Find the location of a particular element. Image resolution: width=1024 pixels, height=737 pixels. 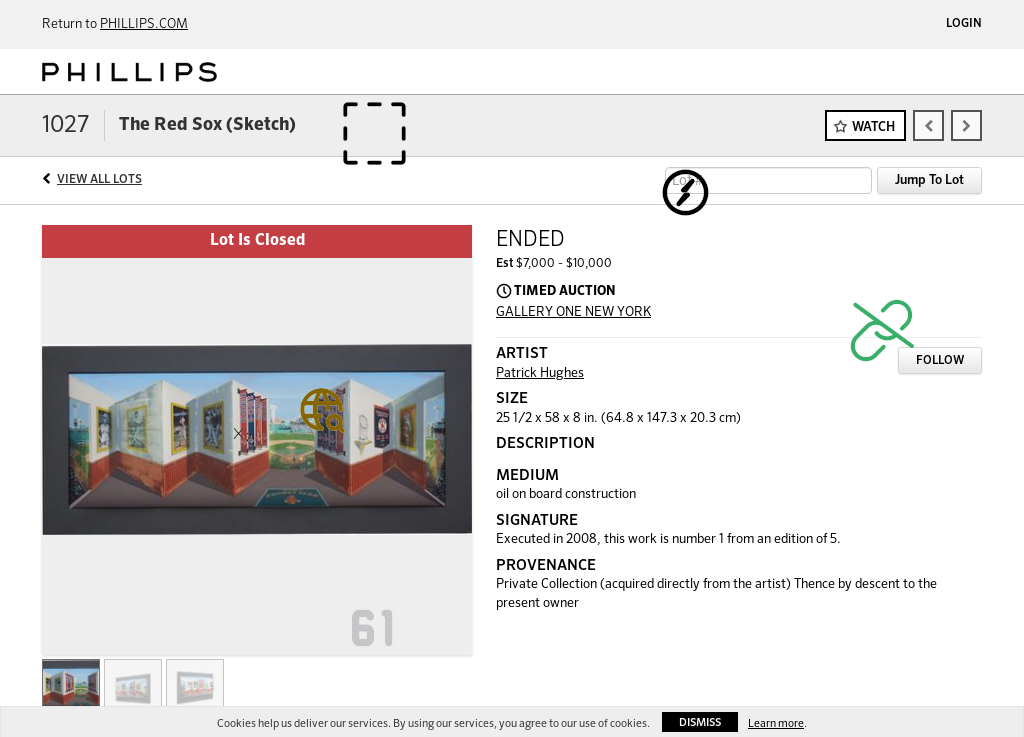

select or highlight an area is located at coordinates (374, 133).